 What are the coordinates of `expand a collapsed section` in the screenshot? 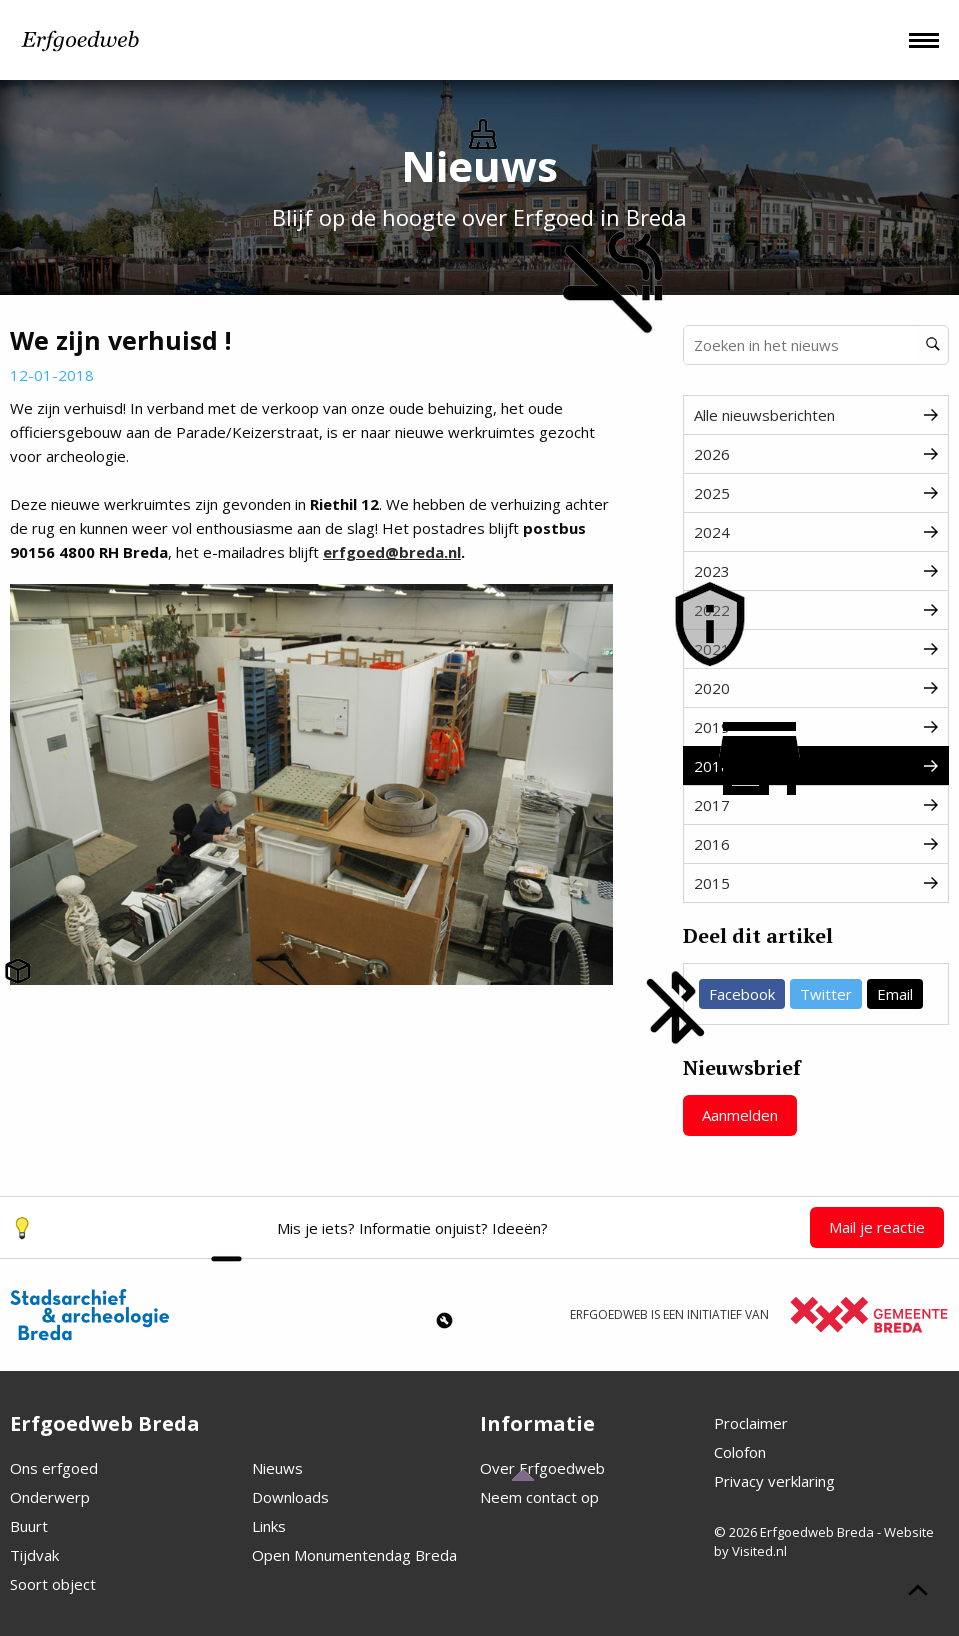 It's located at (523, 1475).